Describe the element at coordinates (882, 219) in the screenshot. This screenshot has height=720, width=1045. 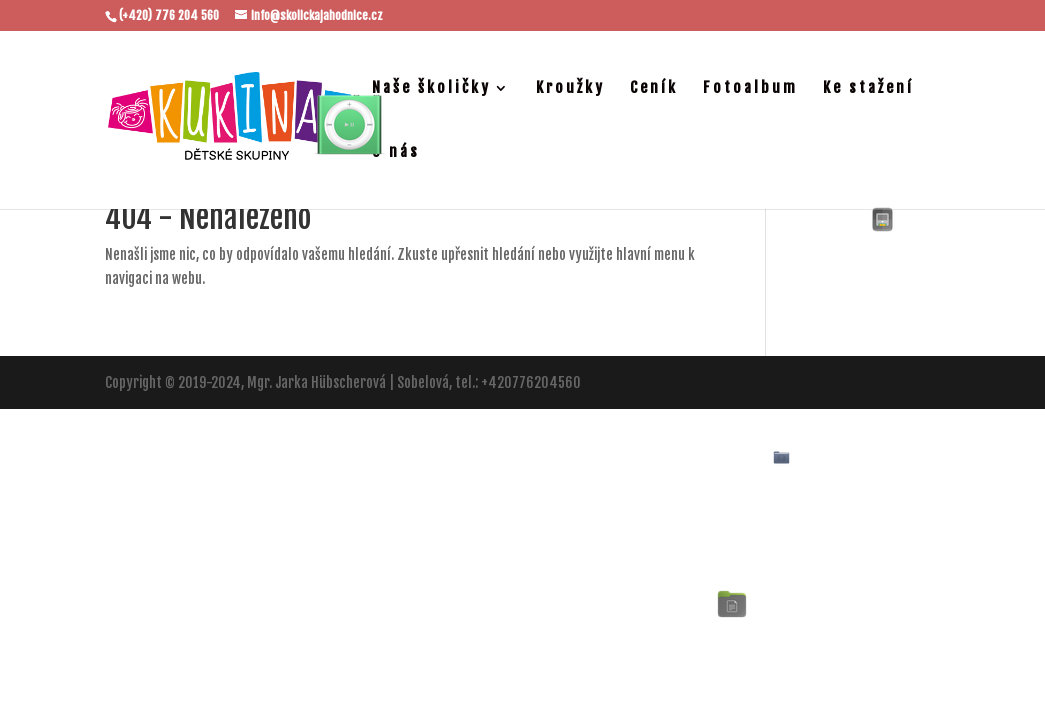
I see `nintendo ds rom file` at that location.